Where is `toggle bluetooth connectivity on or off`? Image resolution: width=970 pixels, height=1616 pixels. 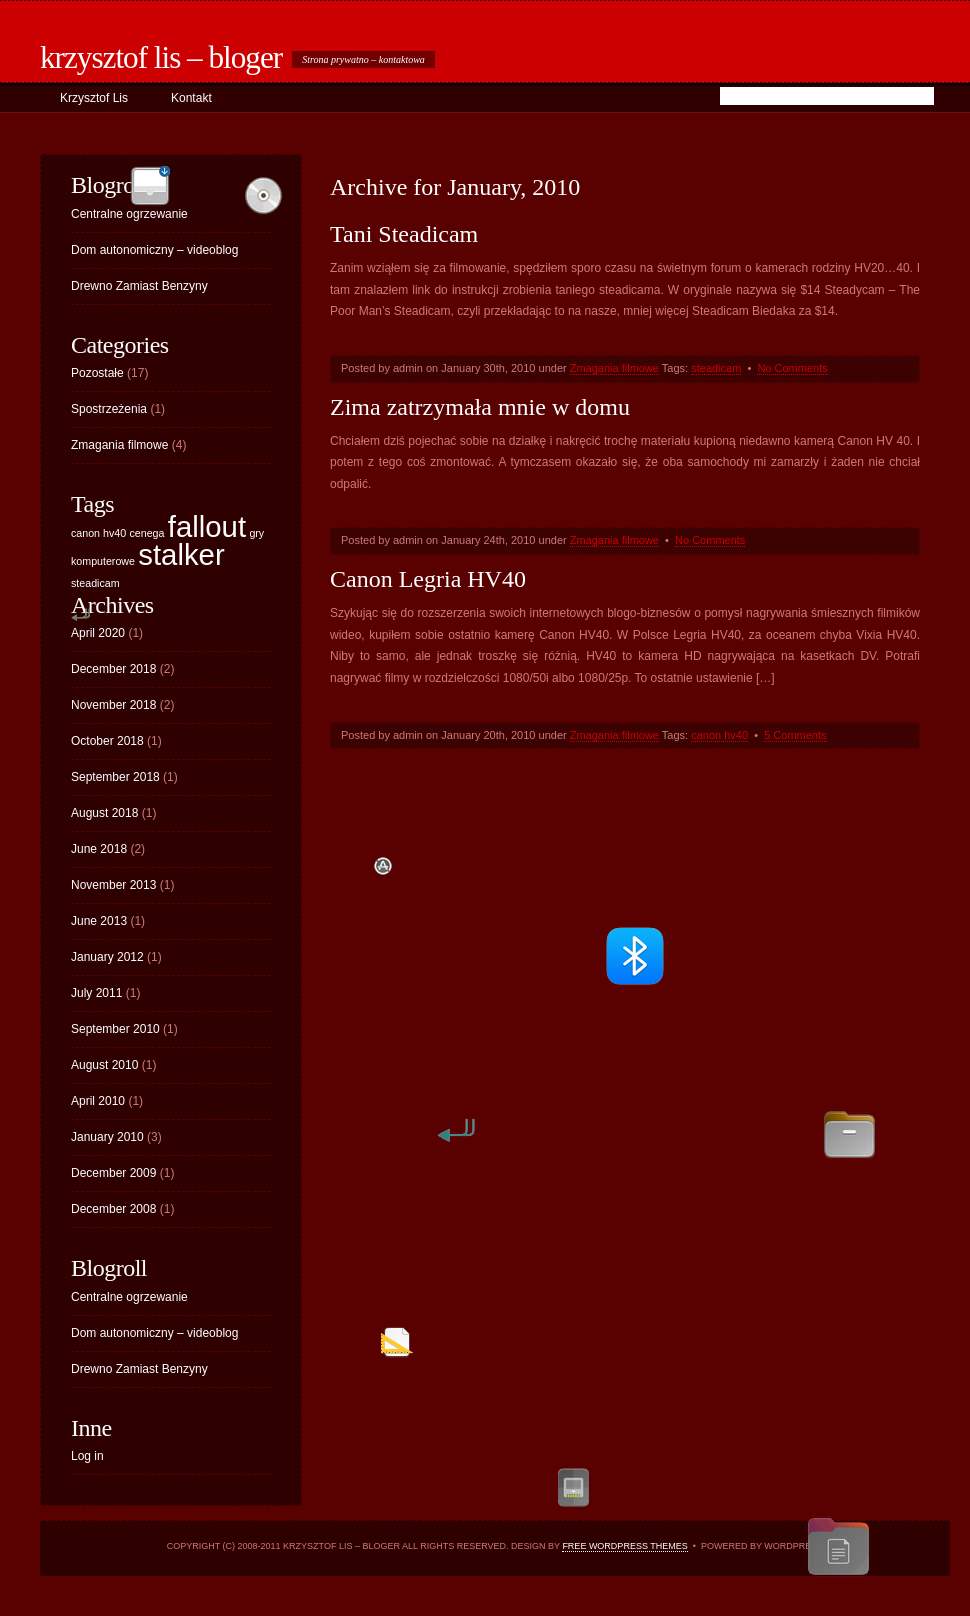 toggle bluetooth connectivity on or off is located at coordinates (635, 956).